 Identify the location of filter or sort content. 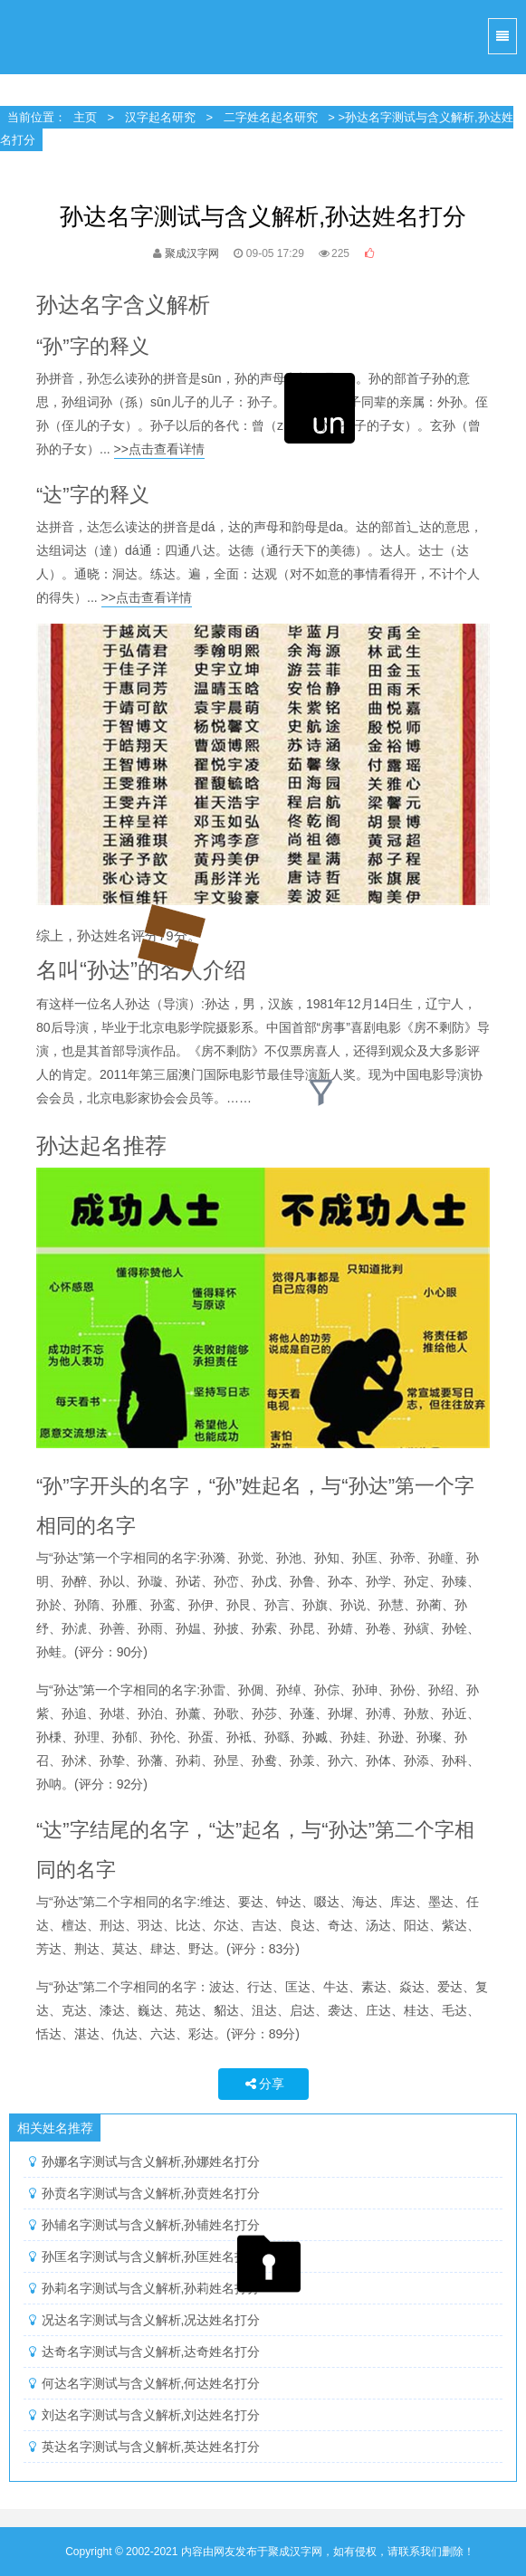
(320, 1092).